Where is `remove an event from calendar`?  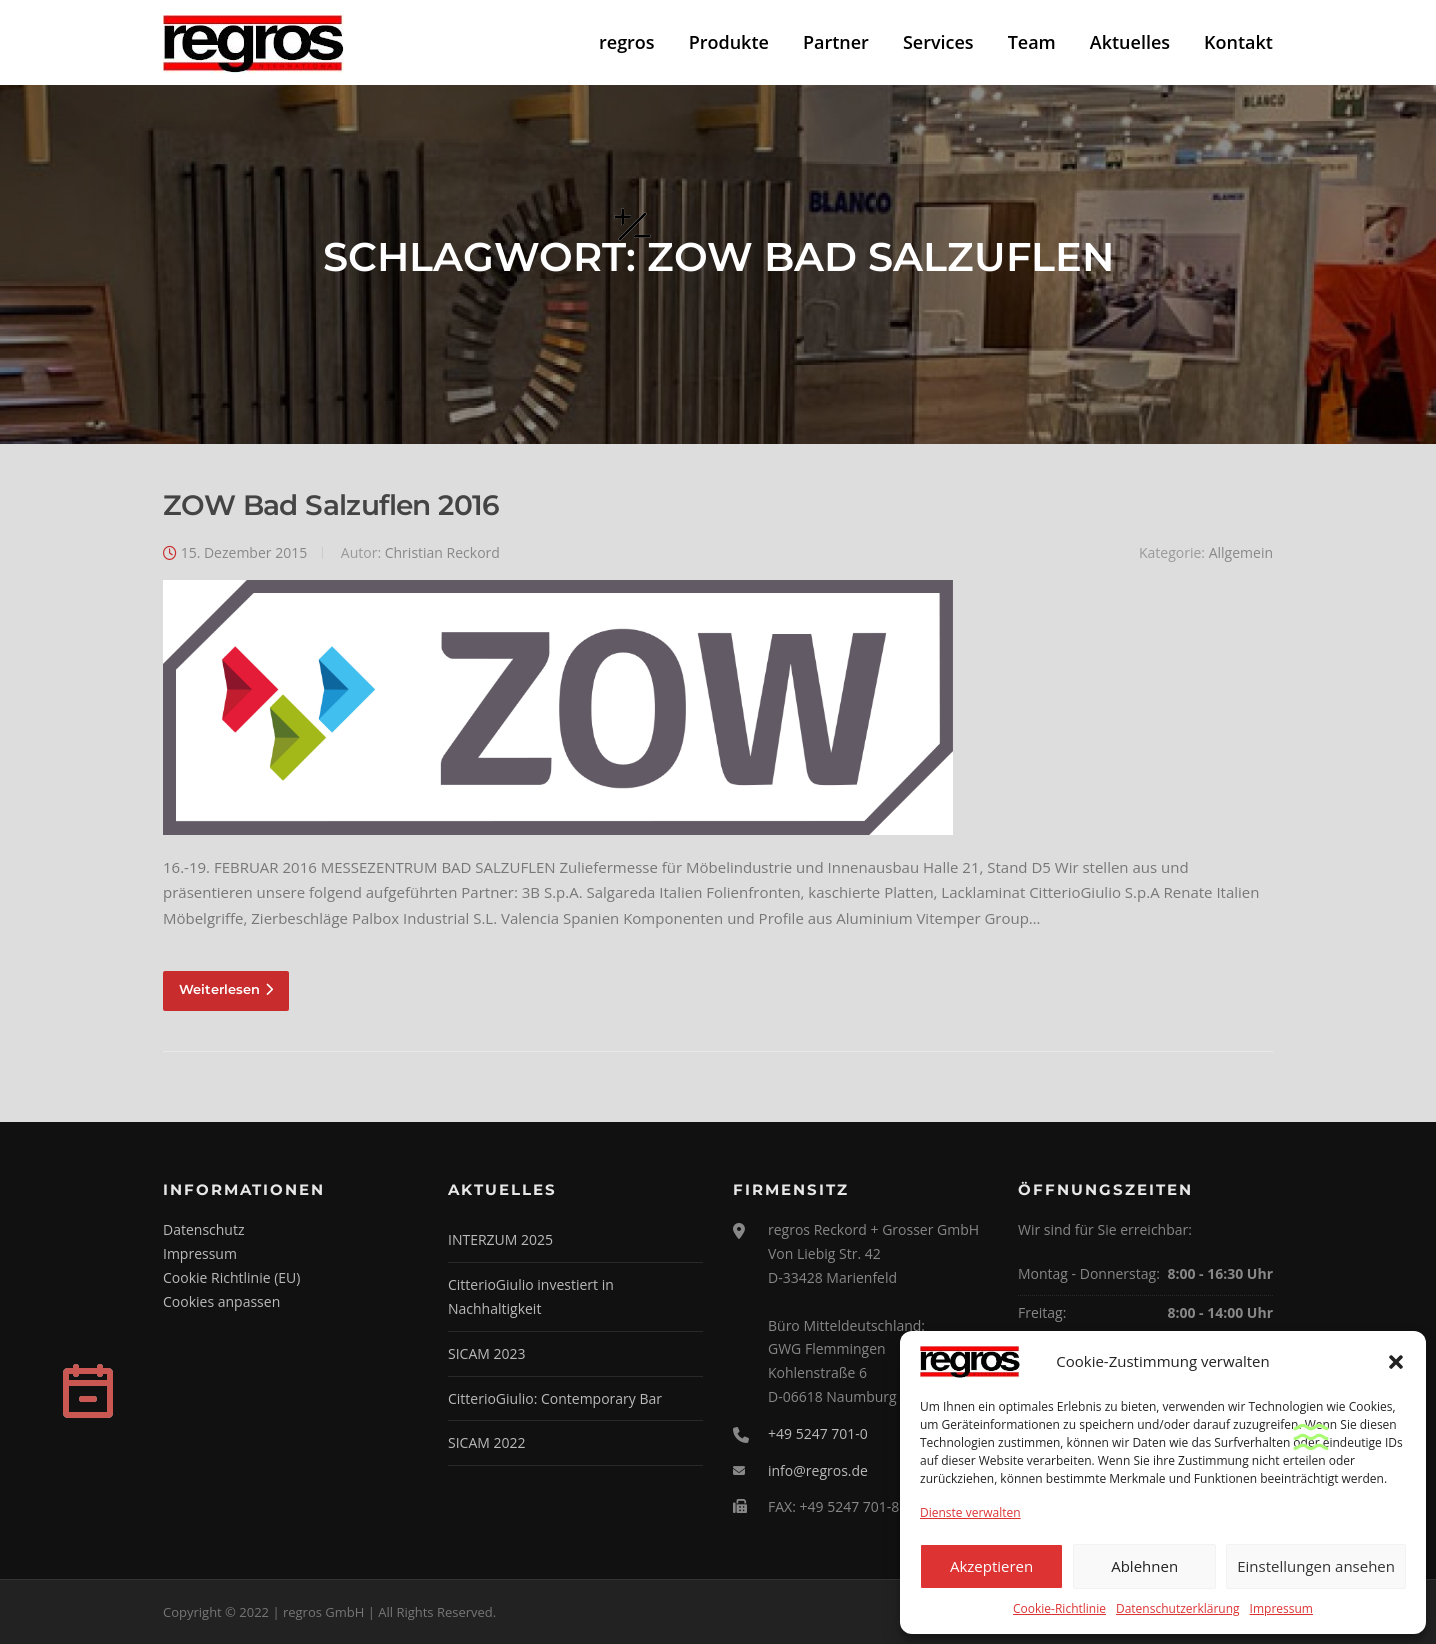
remove an event from calendar is located at coordinates (88, 1393).